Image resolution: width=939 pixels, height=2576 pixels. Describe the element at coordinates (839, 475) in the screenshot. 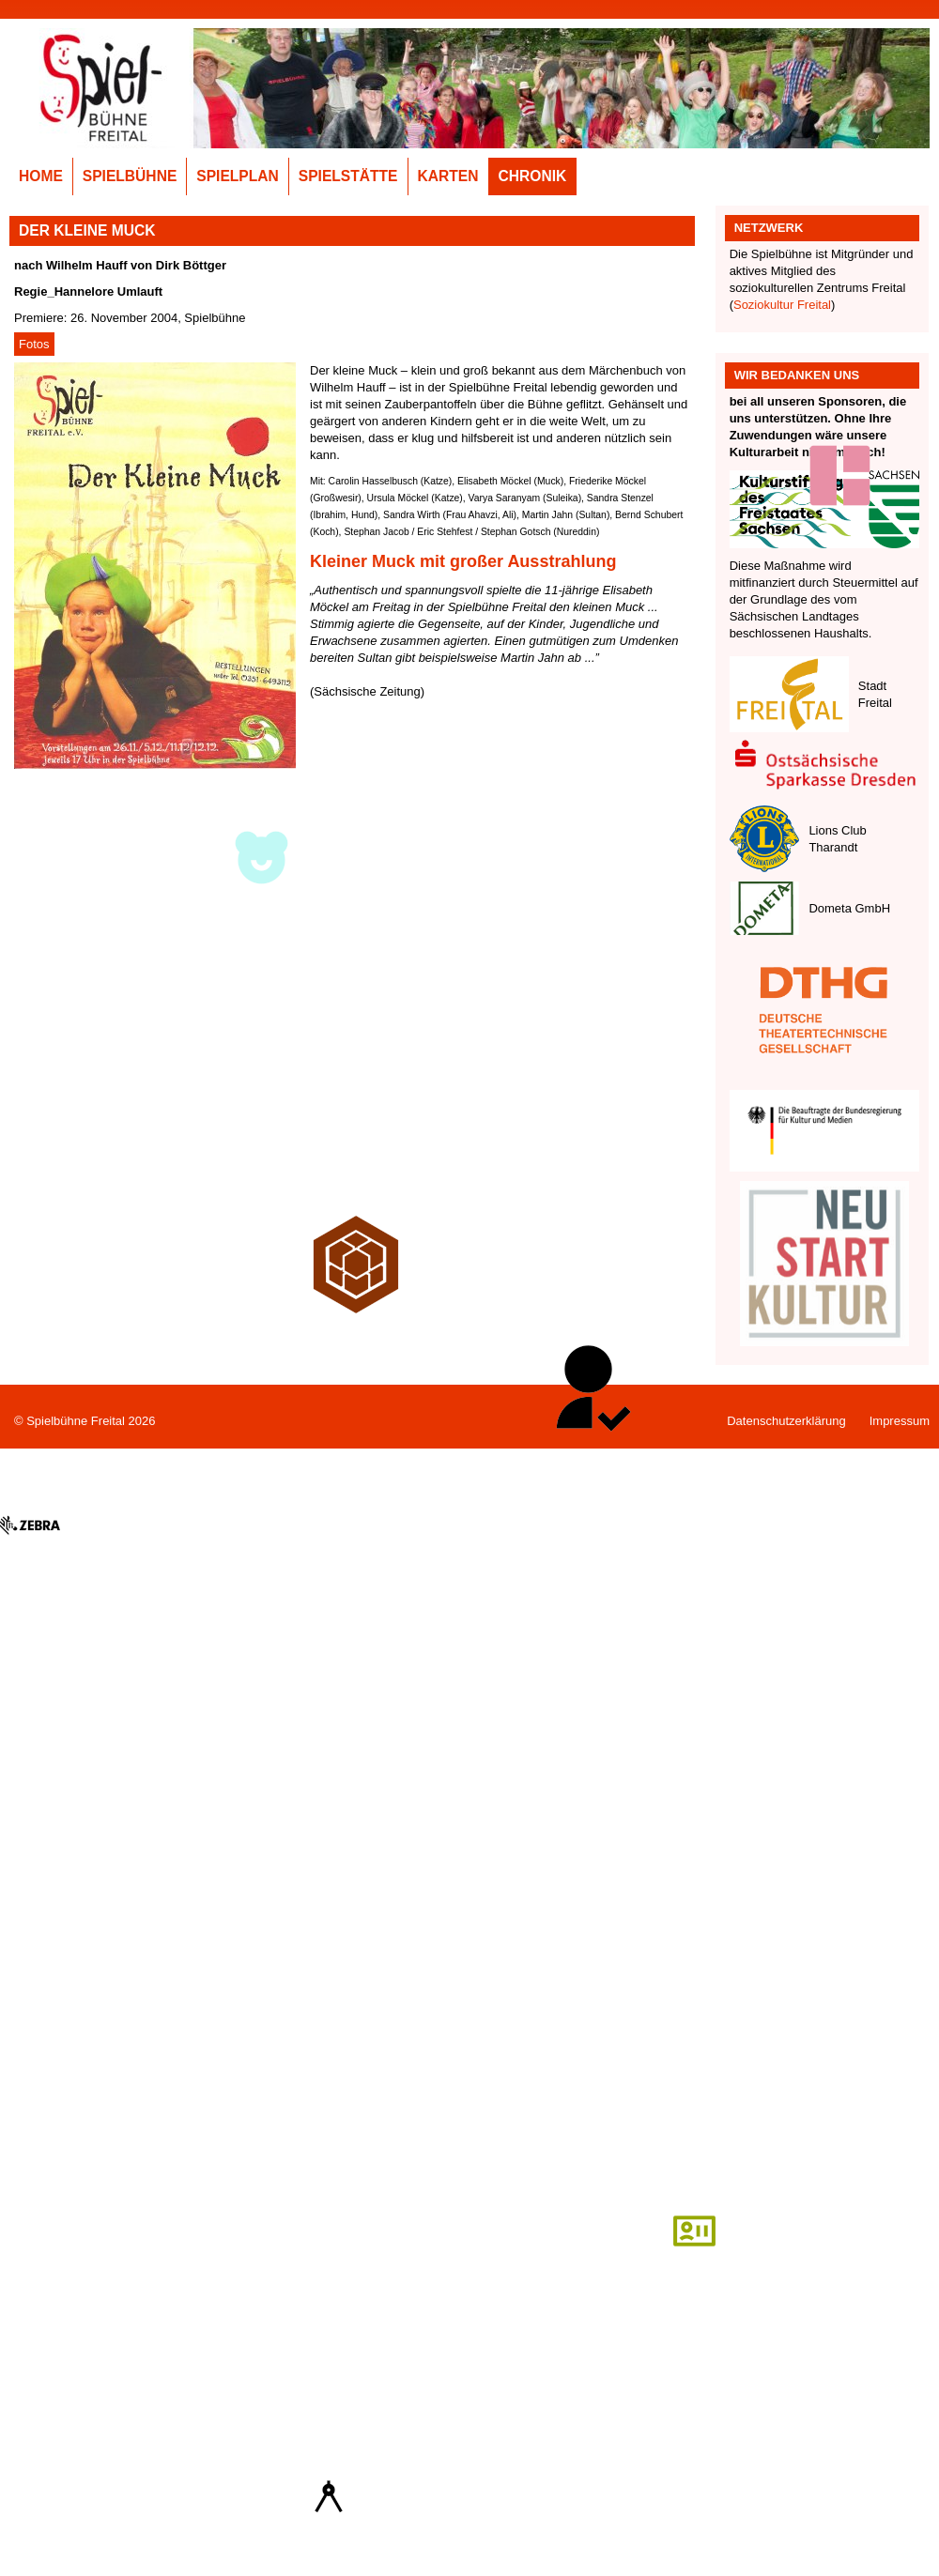

I see `switch to grid layout view` at that location.